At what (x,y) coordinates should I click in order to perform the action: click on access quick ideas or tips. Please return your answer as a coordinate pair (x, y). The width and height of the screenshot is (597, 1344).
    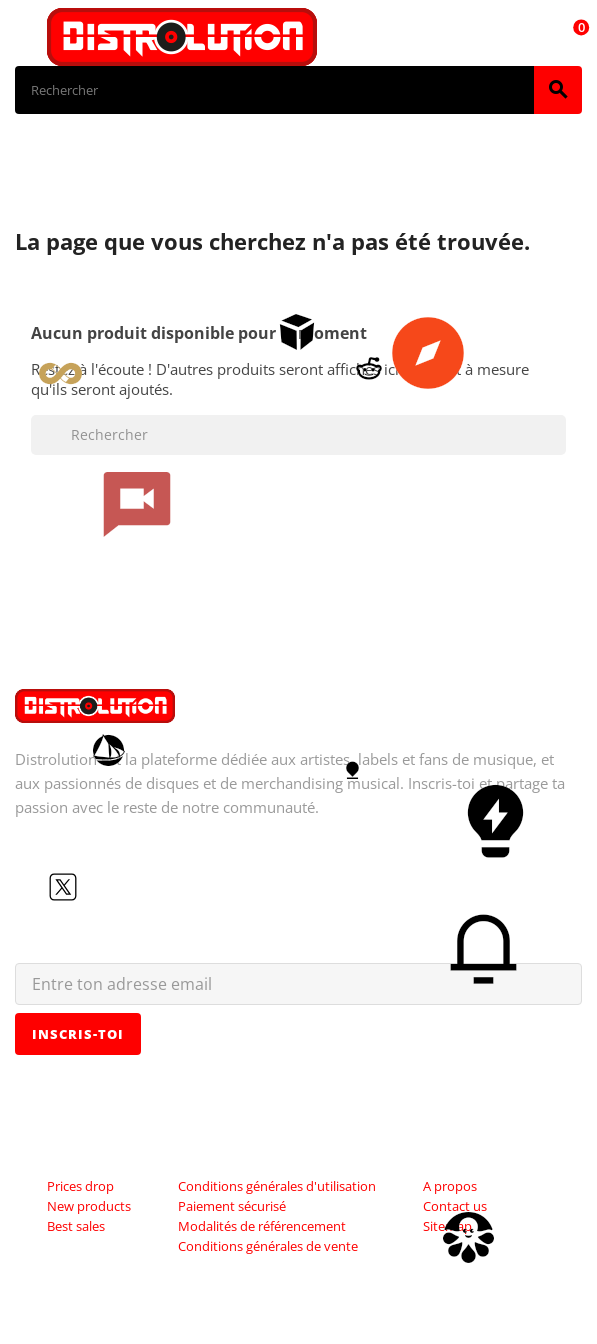
    Looking at the image, I should click on (495, 819).